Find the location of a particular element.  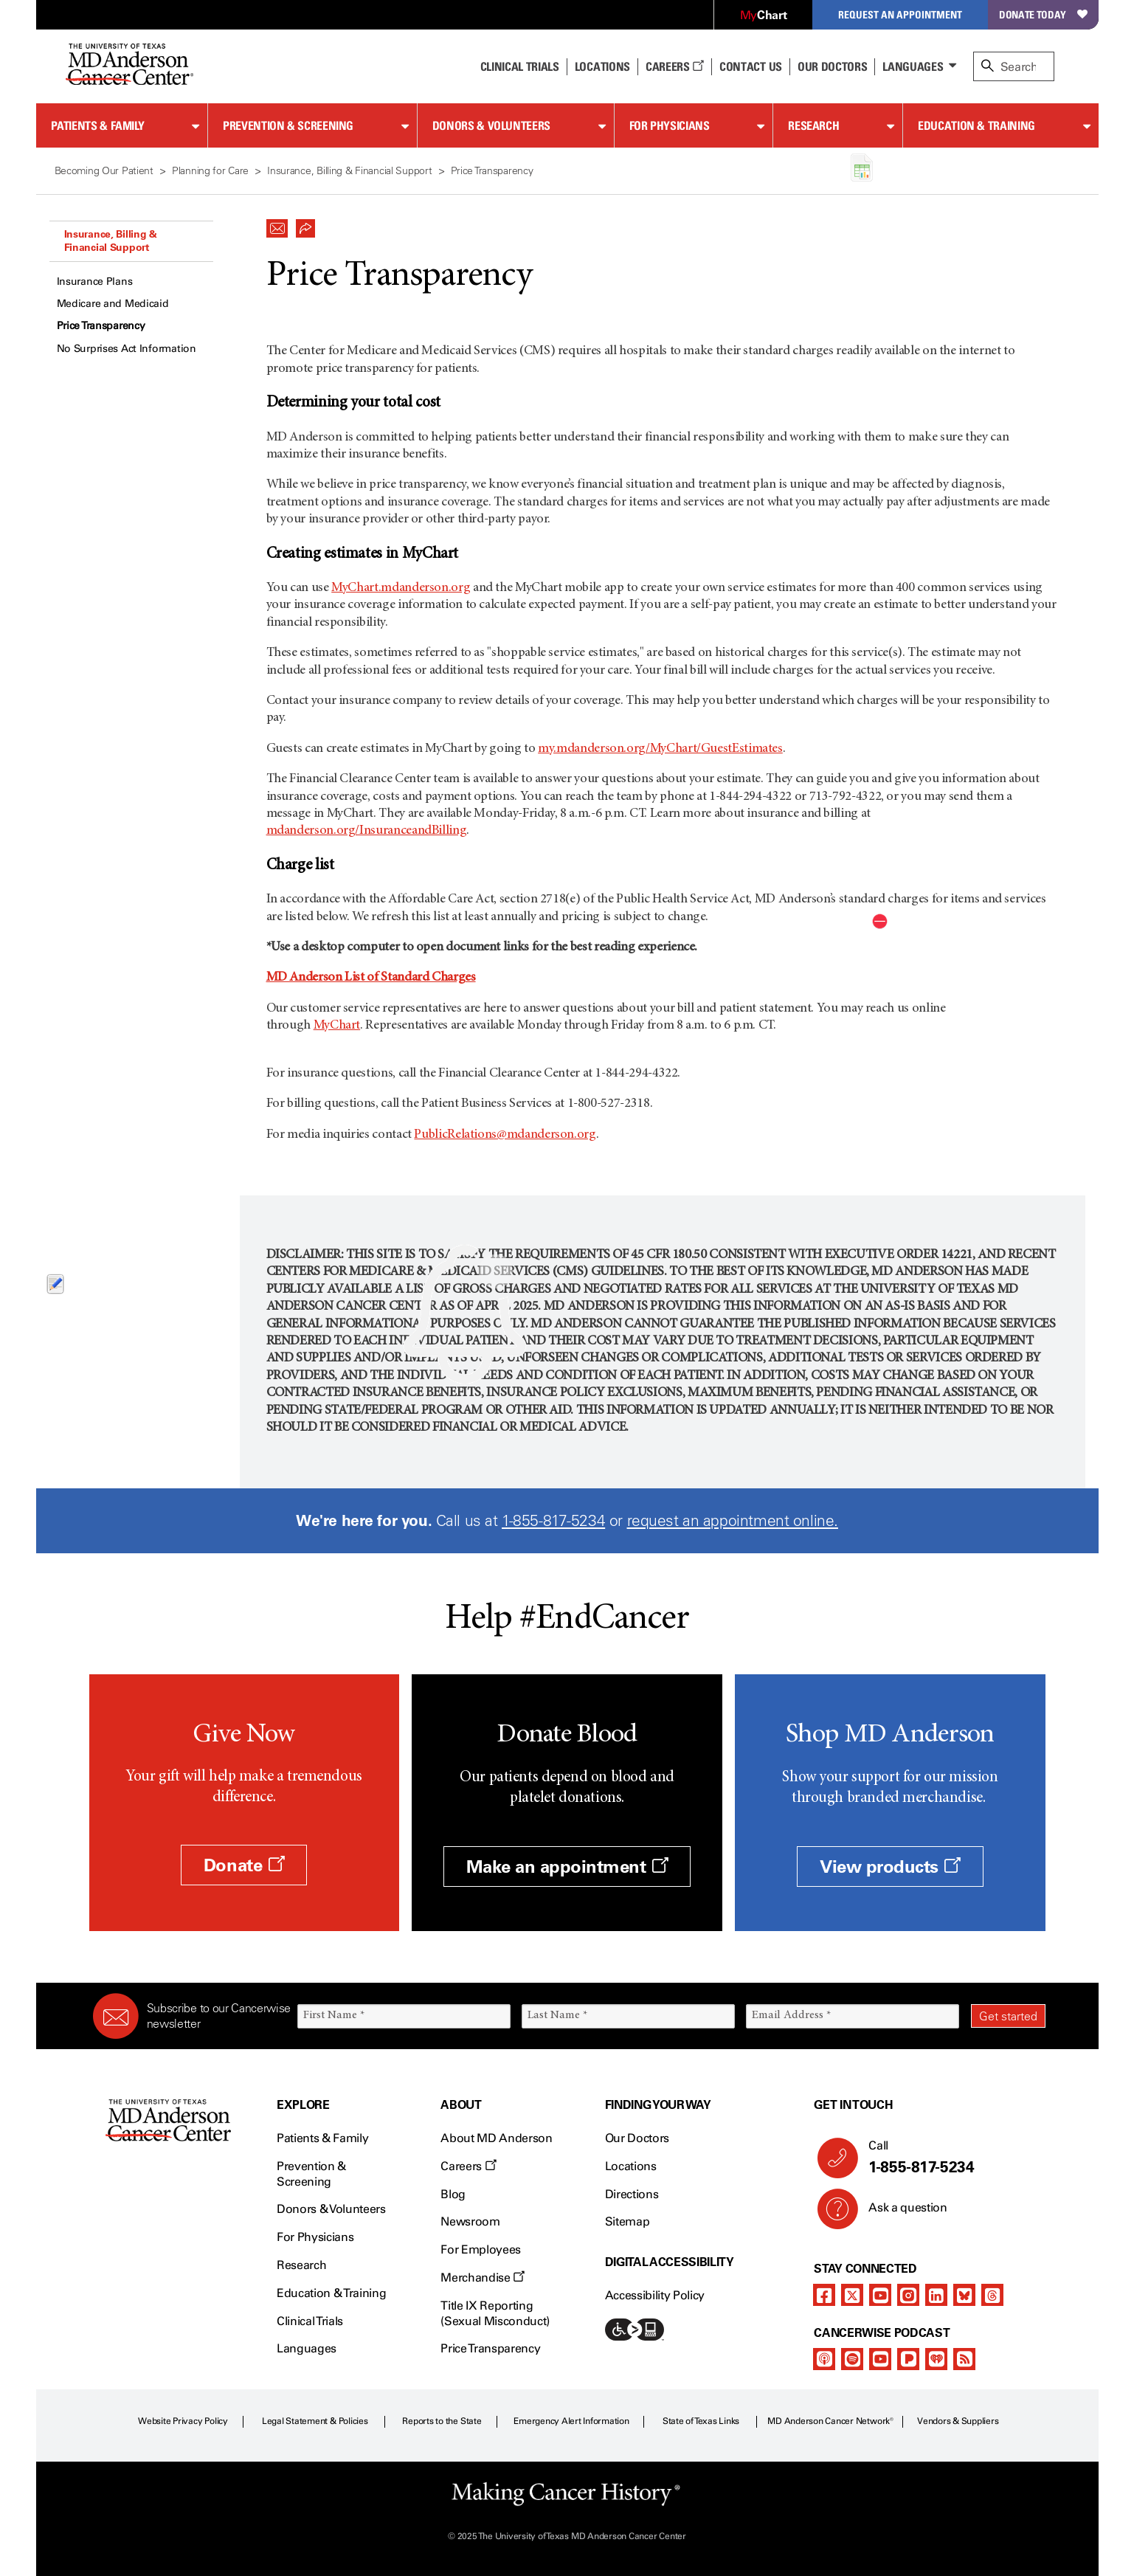

open a spreadsheet file is located at coordinates (862, 168).